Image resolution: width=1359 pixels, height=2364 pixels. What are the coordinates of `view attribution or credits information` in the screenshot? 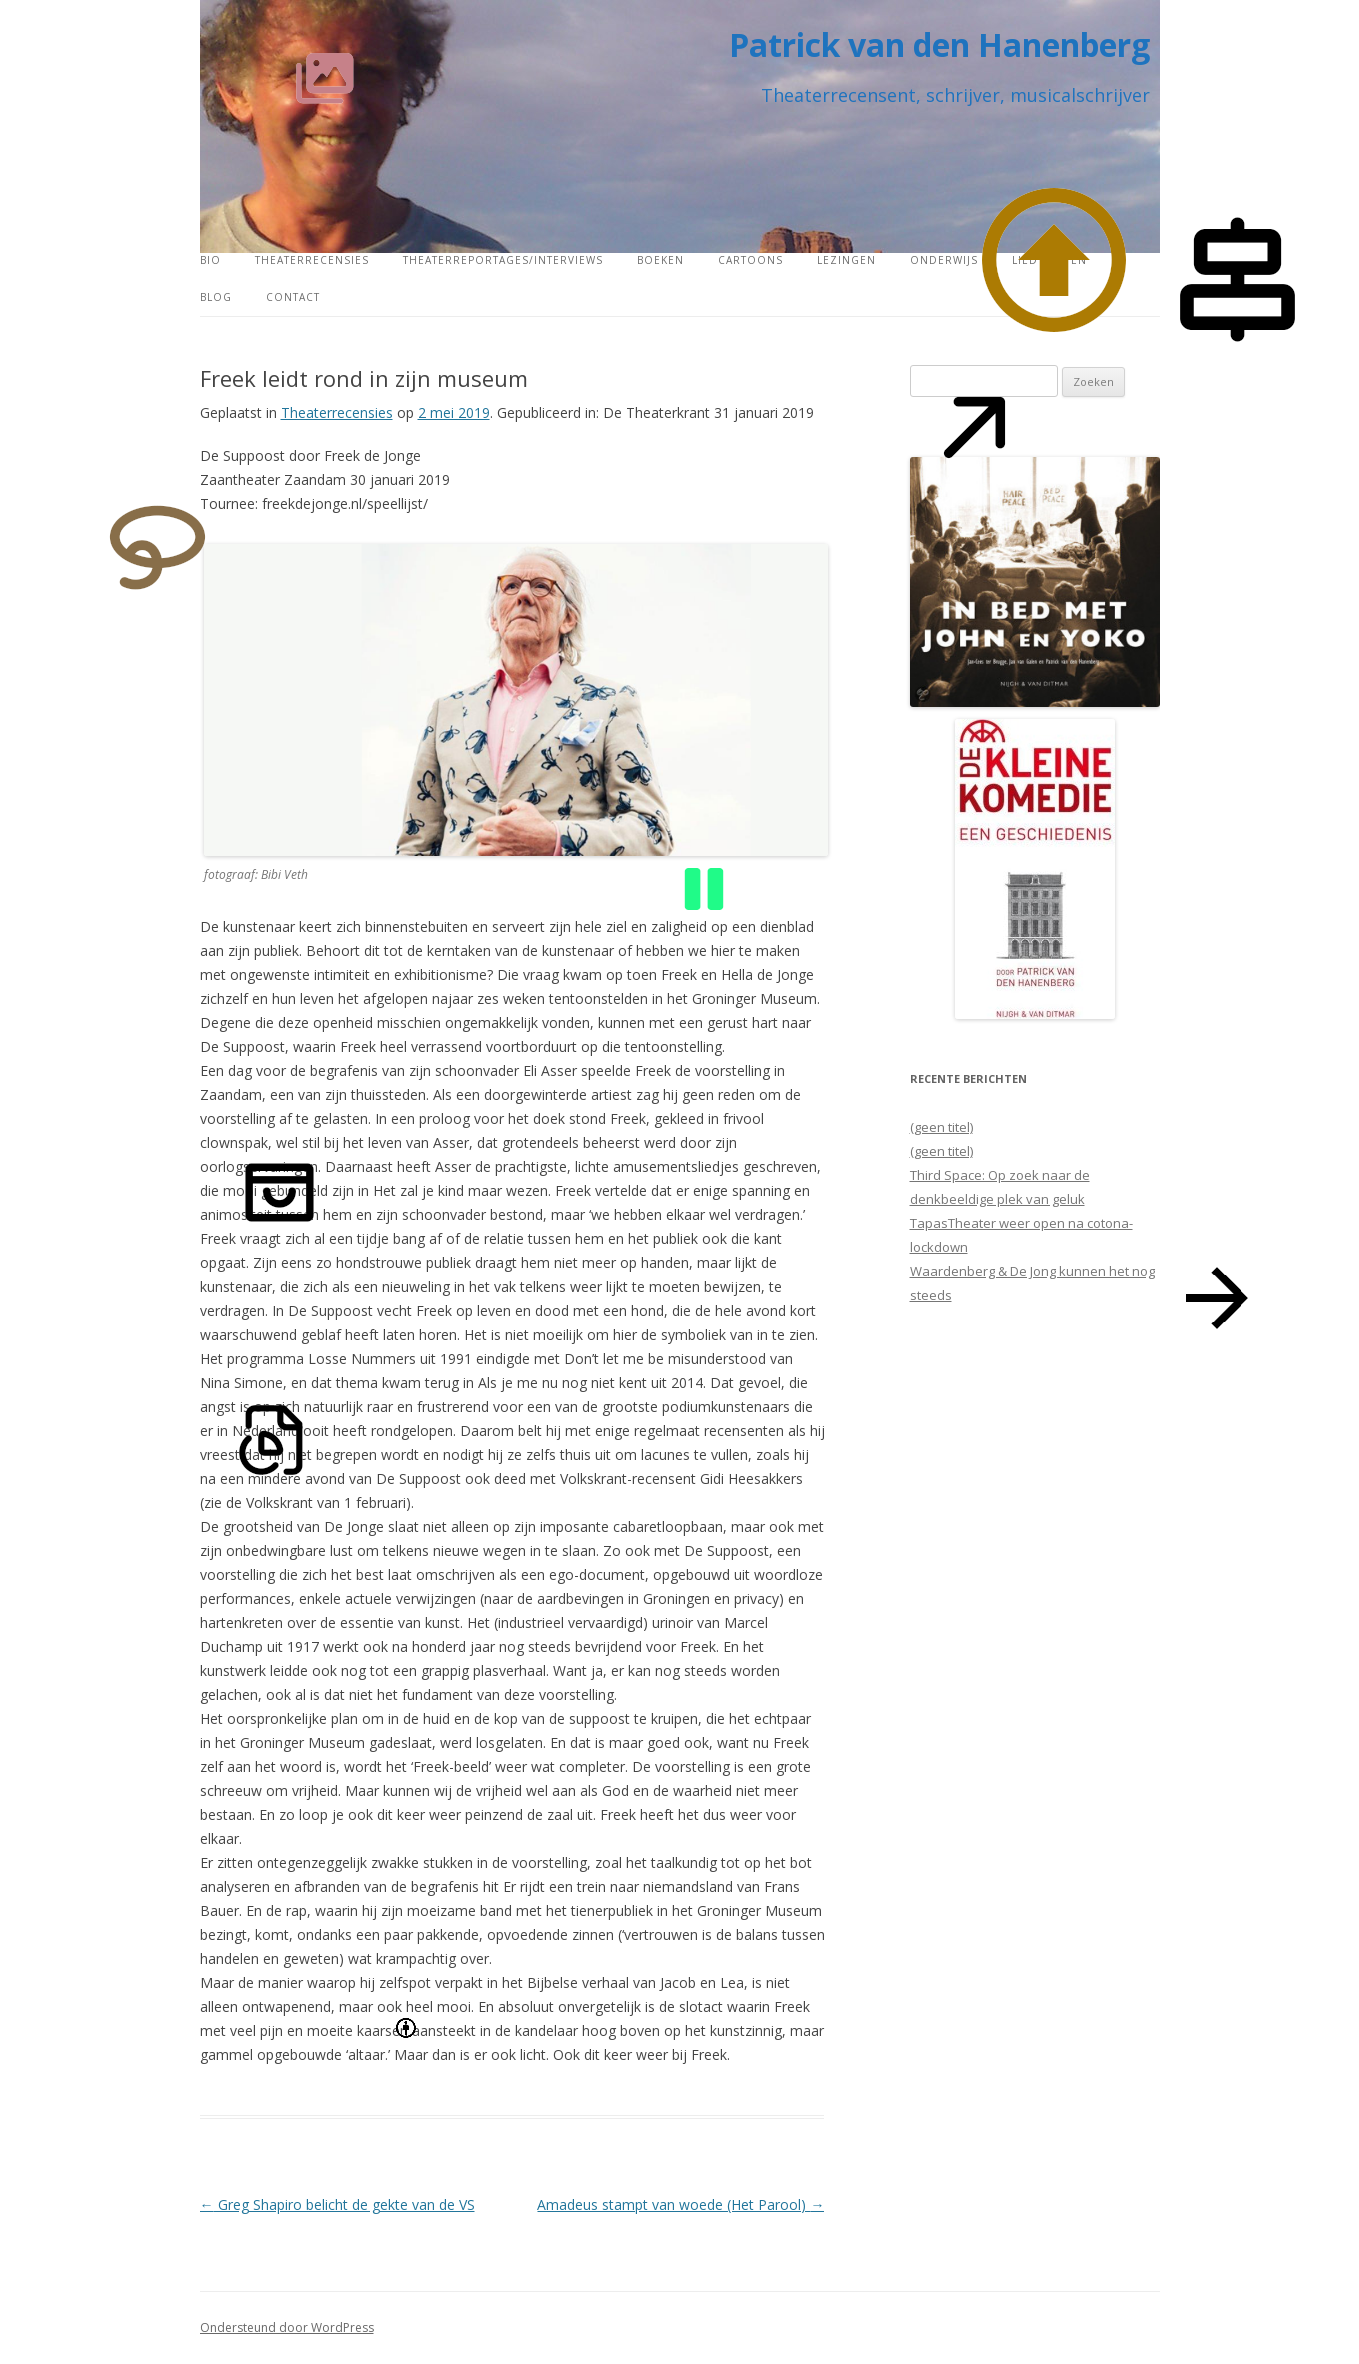 It's located at (406, 2028).